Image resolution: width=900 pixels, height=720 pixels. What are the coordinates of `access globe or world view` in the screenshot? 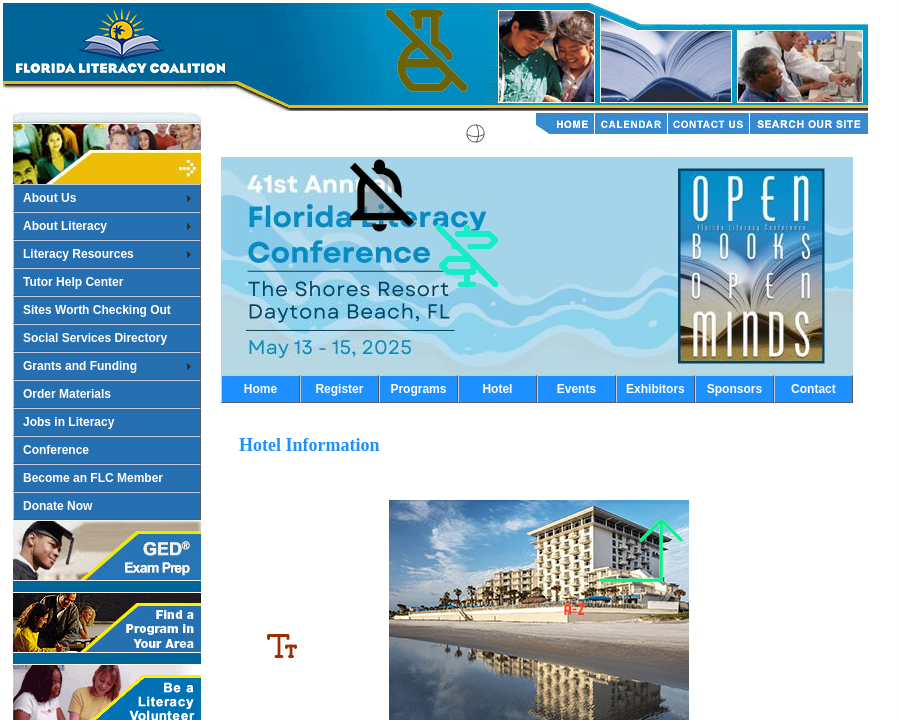 It's located at (475, 133).